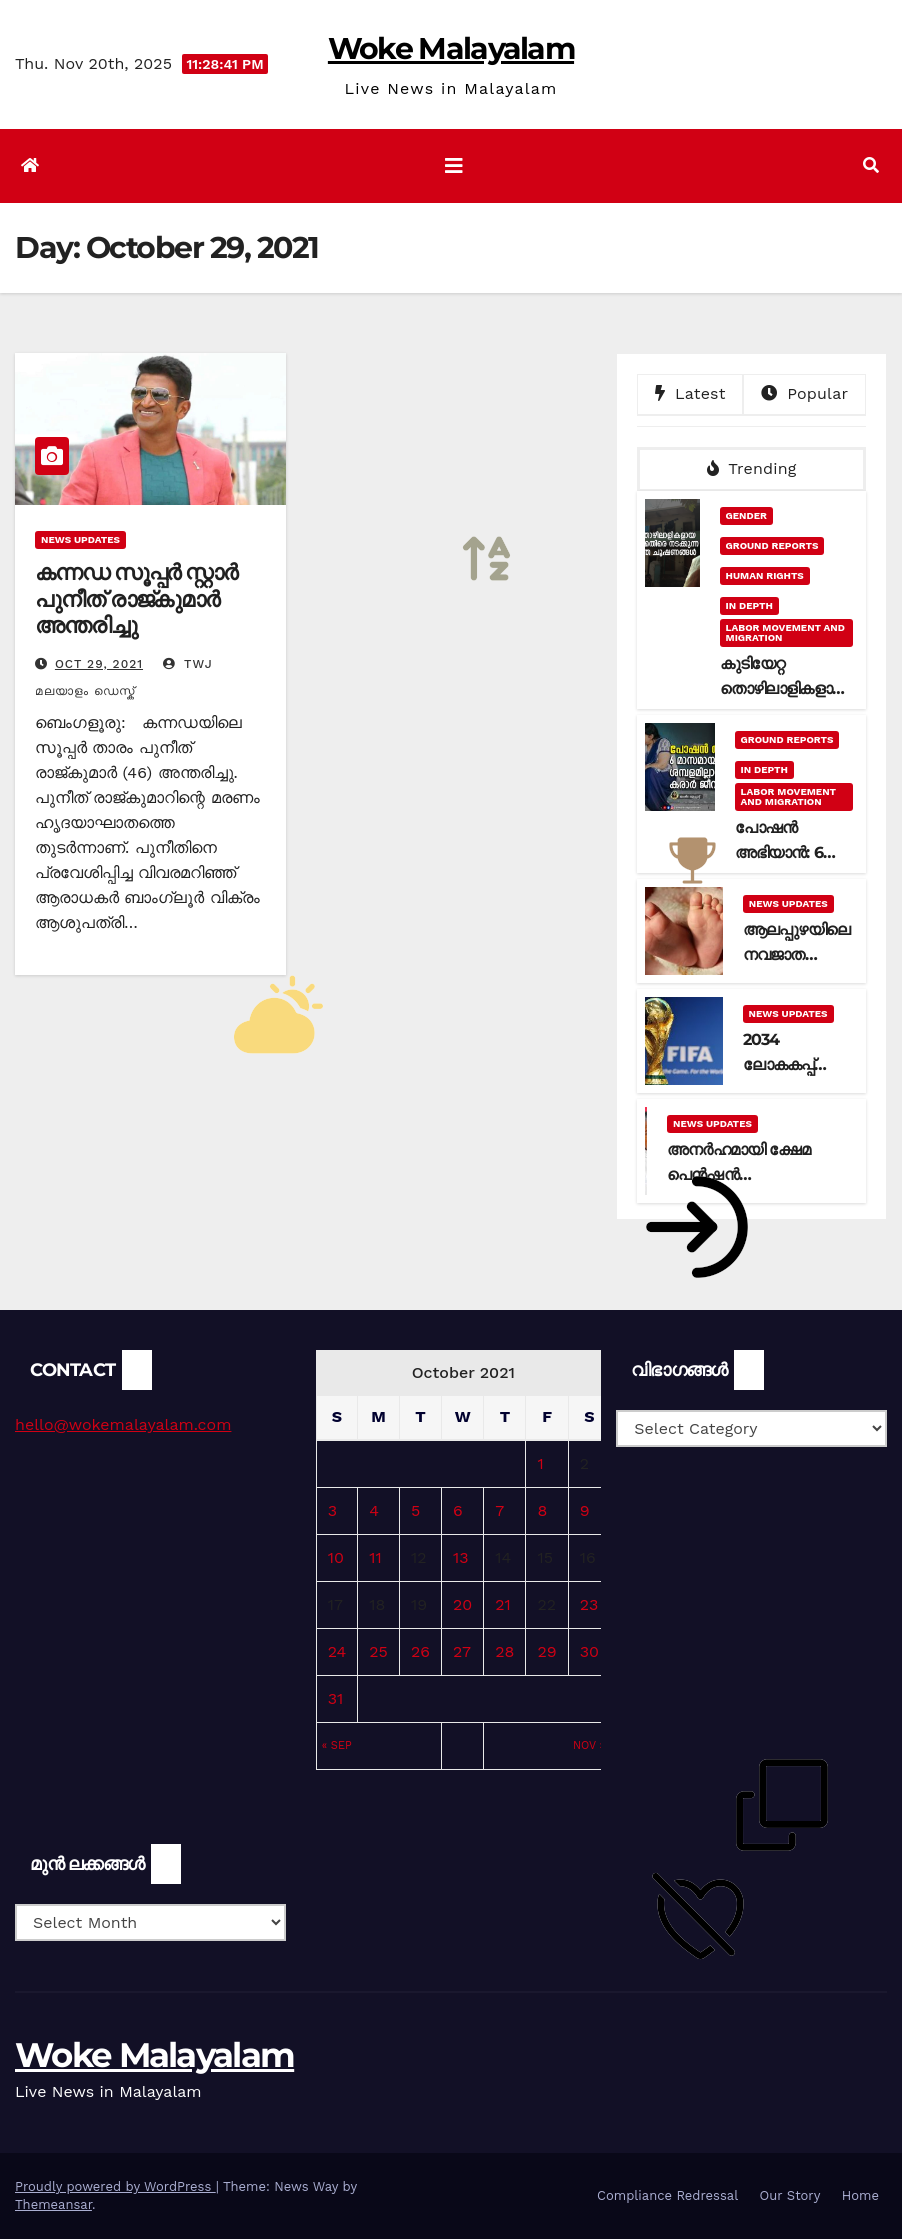  What do you see at coordinates (782, 1805) in the screenshot?
I see `copy to clipboard` at bounding box center [782, 1805].